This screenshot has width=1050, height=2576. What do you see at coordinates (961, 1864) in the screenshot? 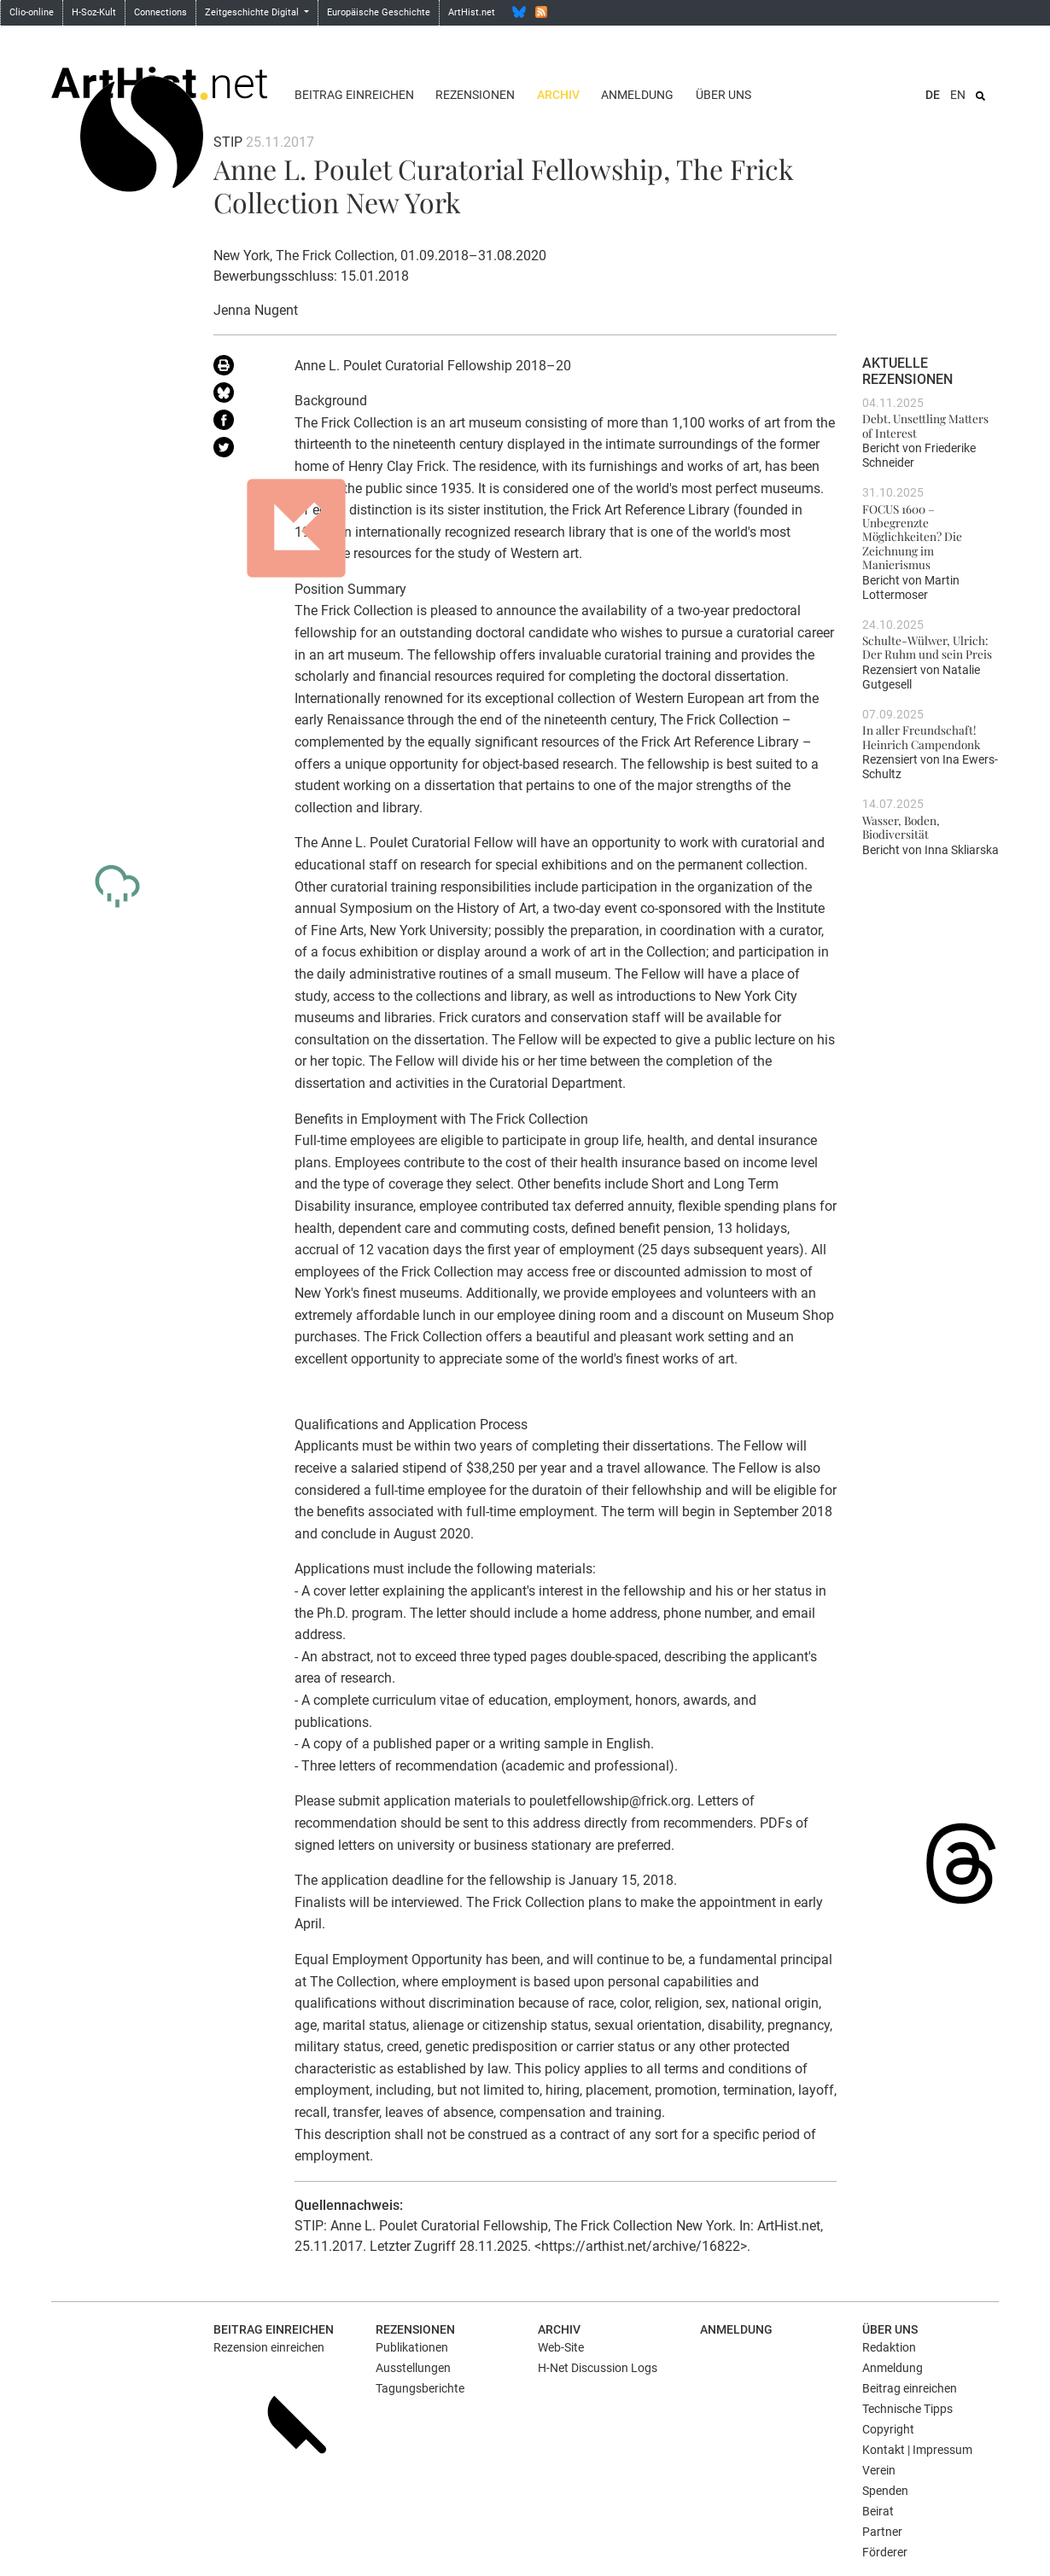
I see `open the Threads app` at bounding box center [961, 1864].